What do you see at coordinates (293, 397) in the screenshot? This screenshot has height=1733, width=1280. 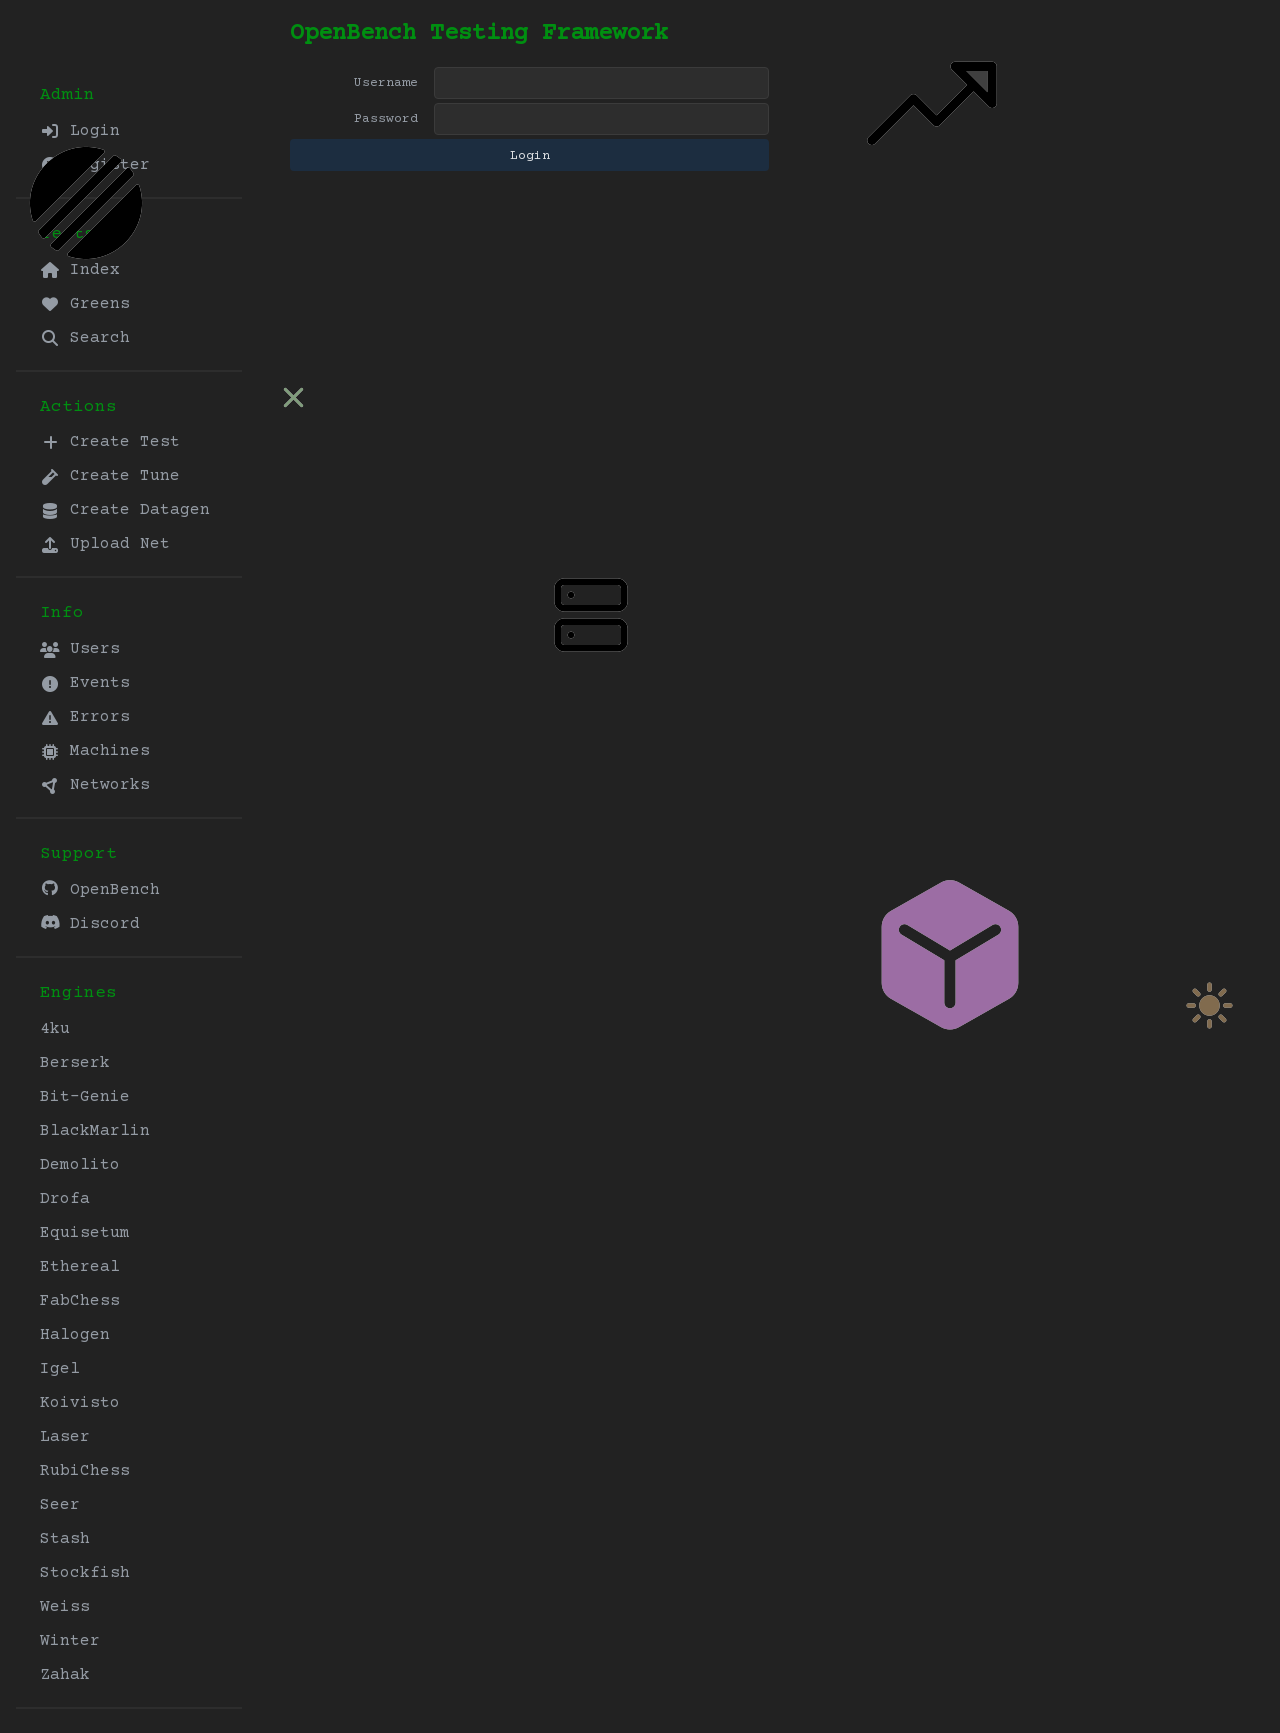 I see `close a window or dialog` at bounding box center [293, 397].